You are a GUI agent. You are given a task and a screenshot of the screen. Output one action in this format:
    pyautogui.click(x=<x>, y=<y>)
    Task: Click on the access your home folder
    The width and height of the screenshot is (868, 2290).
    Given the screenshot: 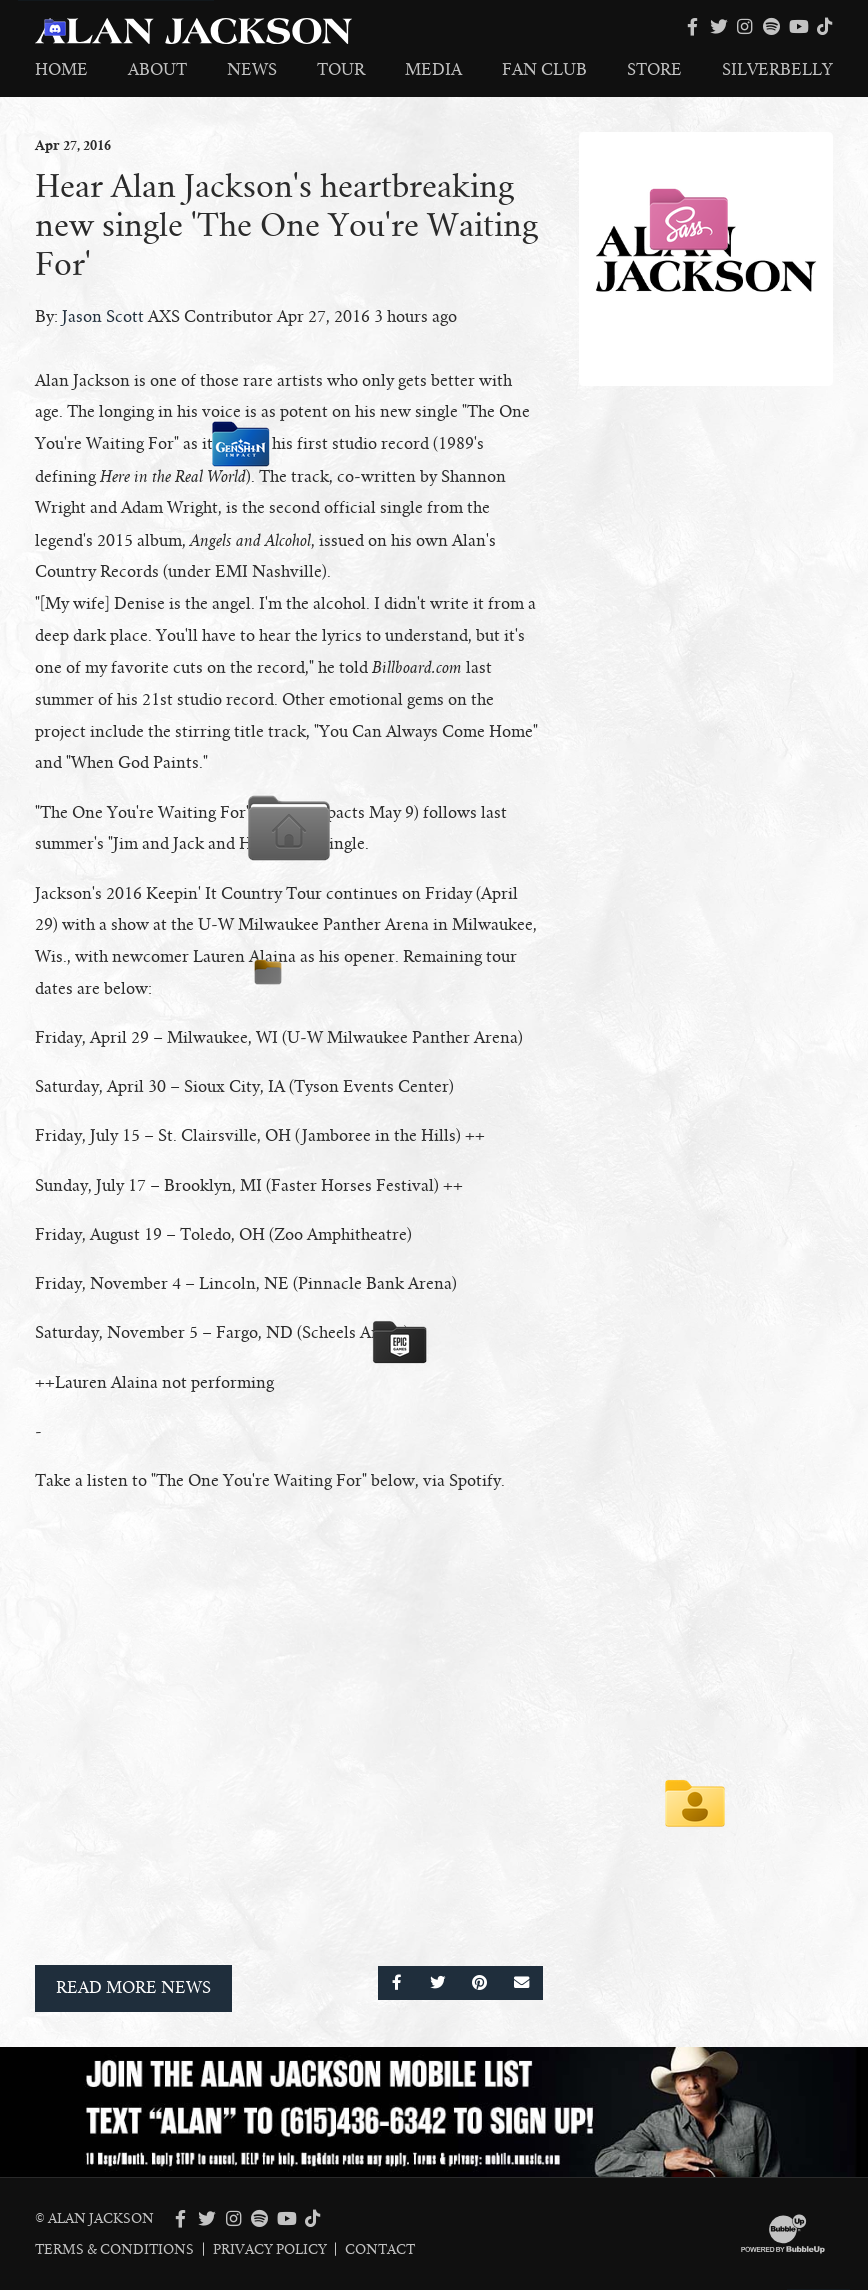 What is the action you would take?
    pyautogui.click(x=289, y=828)
    